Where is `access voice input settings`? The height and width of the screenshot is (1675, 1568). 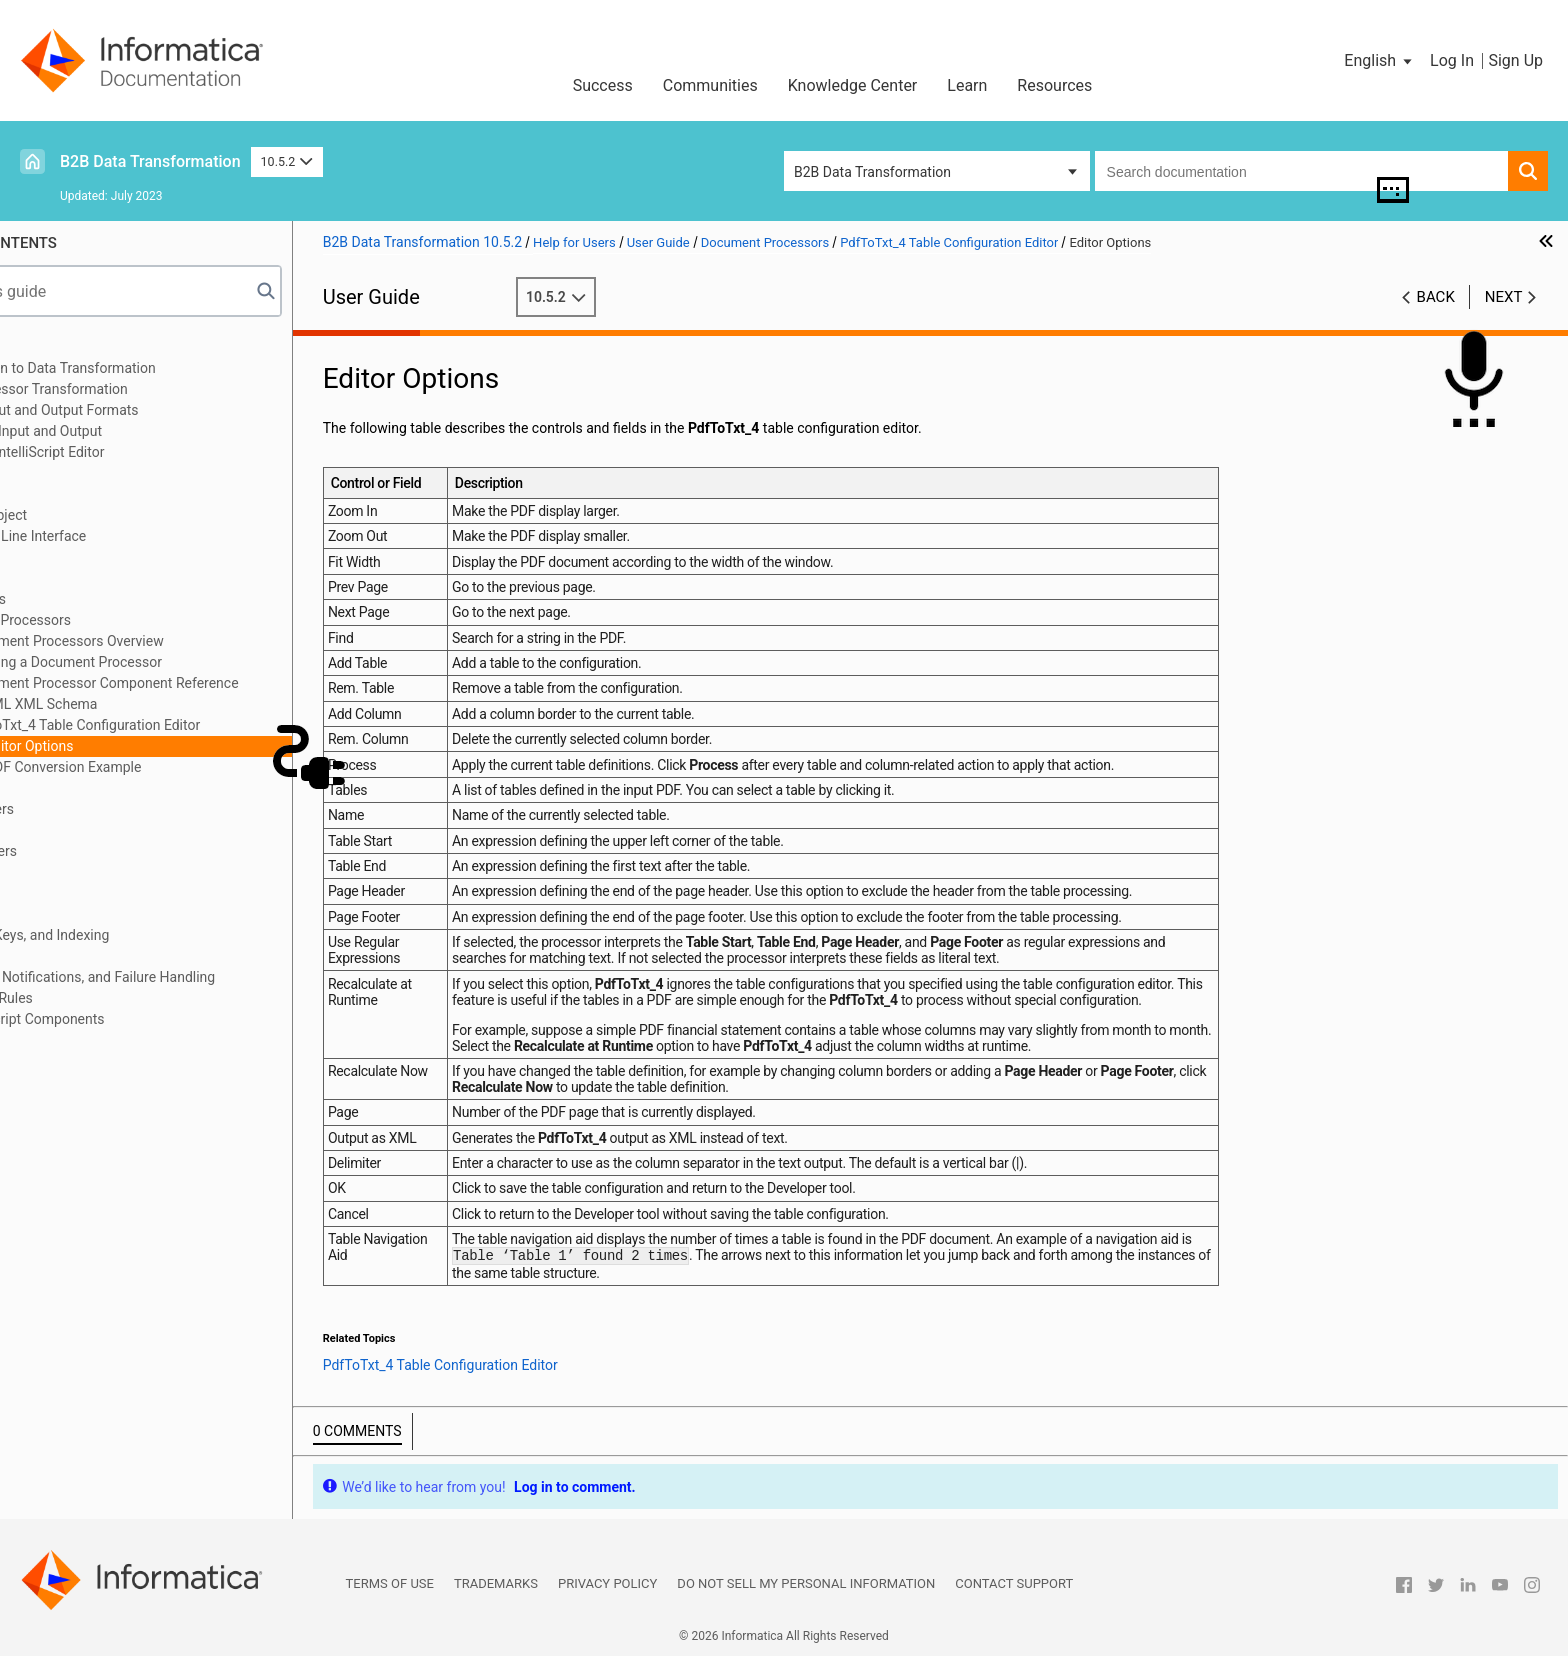 access voice input settings is located at coordinates (1474, 377).